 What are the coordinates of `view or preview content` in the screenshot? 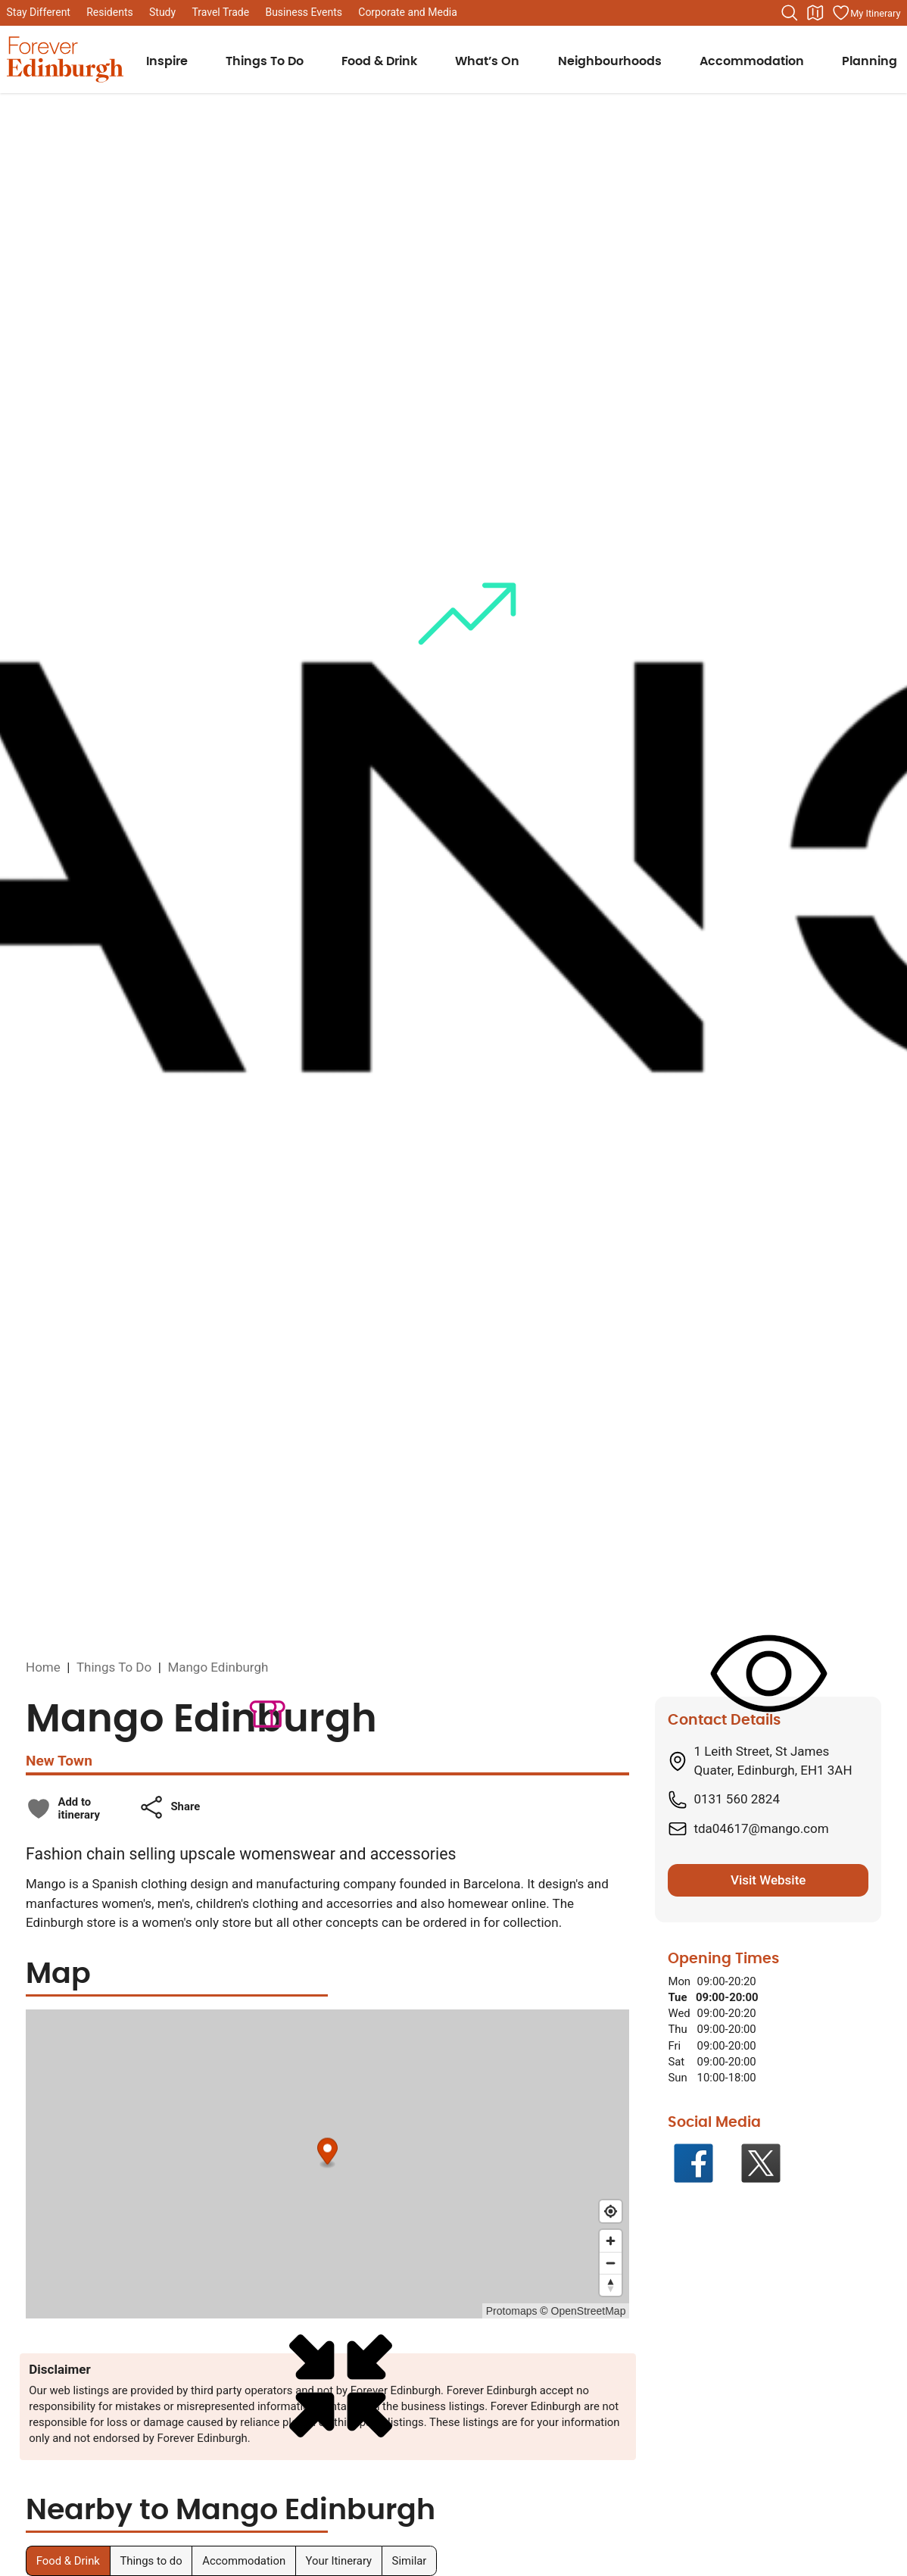 It's located at (768, 1673).